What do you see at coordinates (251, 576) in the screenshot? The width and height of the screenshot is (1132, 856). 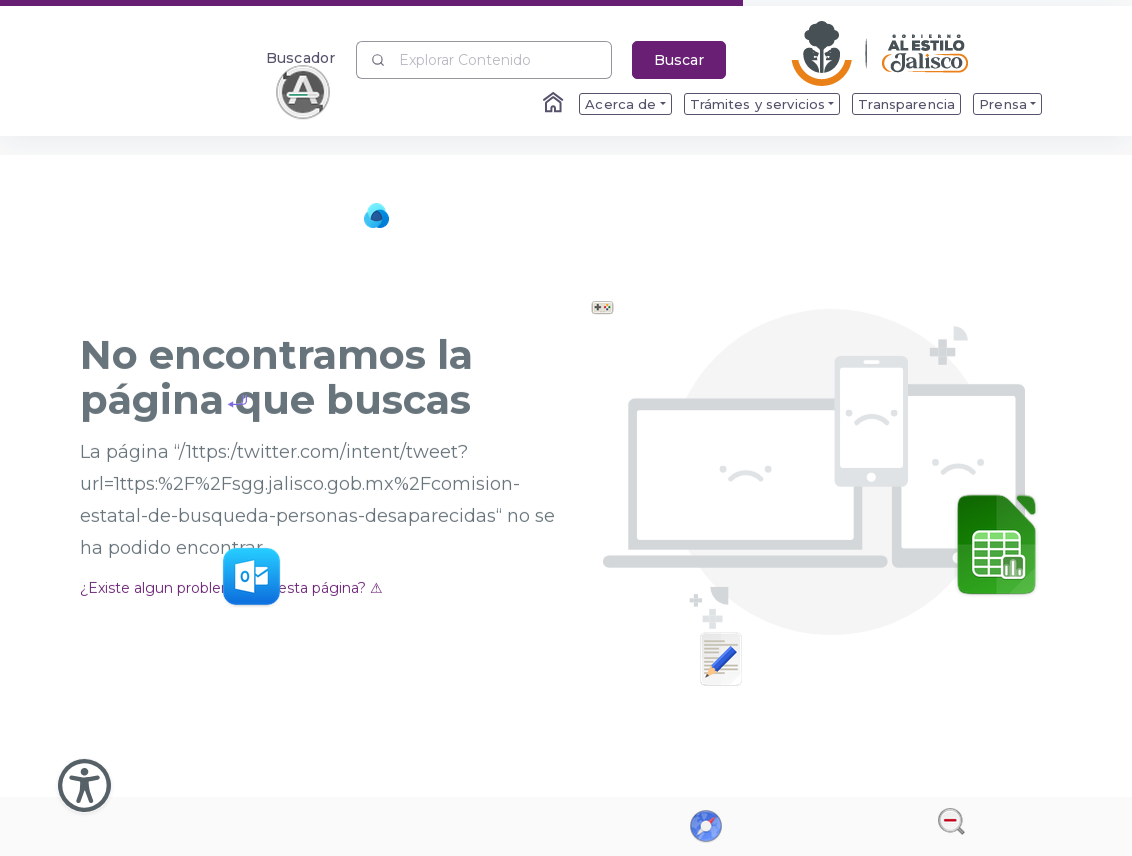 I see `open Microsoft Outlook email app` at bounding box center [251, 576].